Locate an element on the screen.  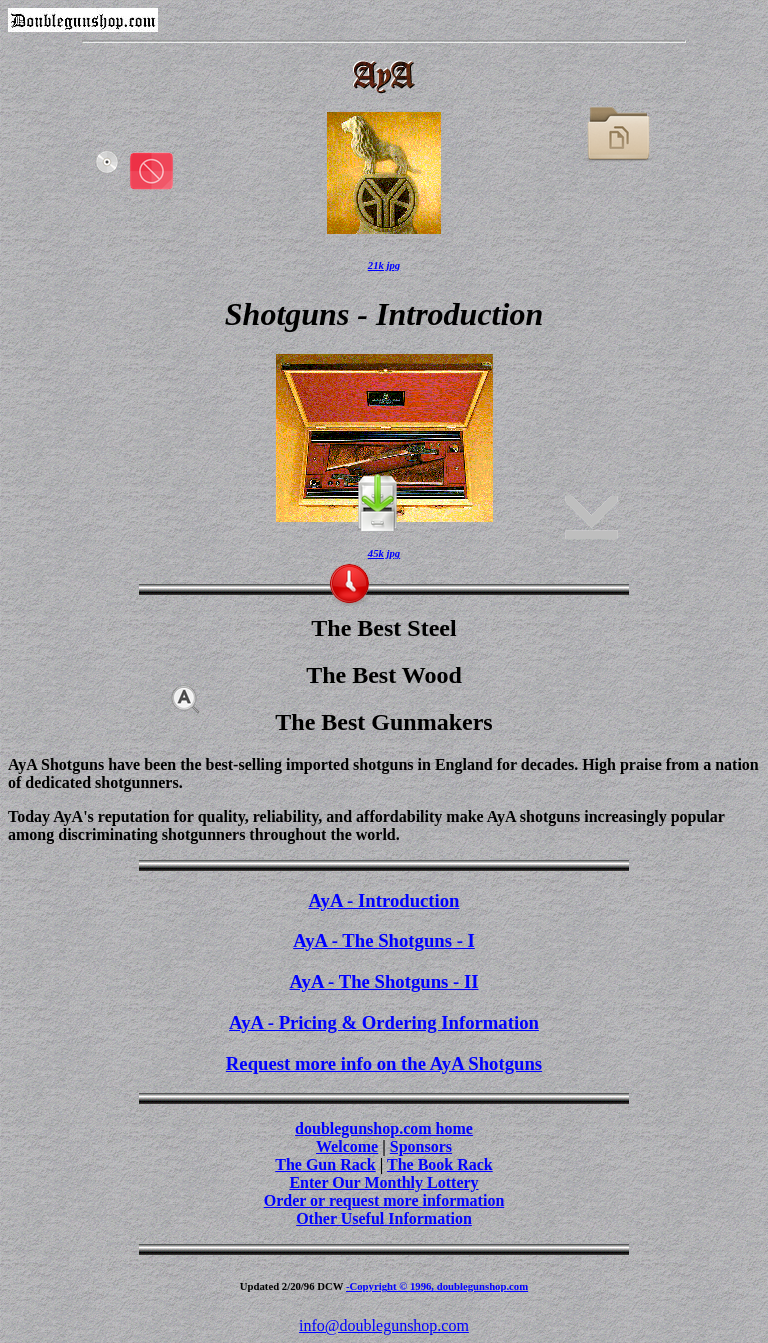
scroll to bottom of page or list is located at coordinates (591, 517).